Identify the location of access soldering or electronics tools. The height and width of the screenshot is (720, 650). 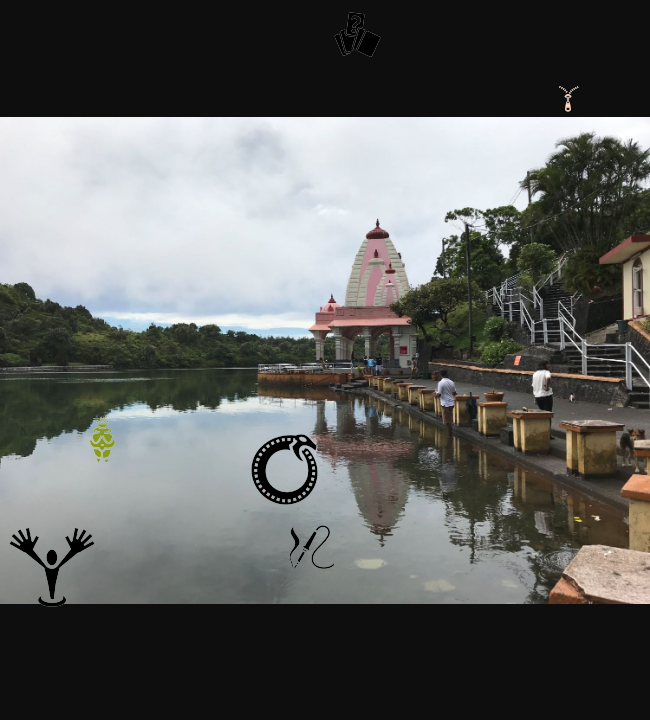
(311, 548).